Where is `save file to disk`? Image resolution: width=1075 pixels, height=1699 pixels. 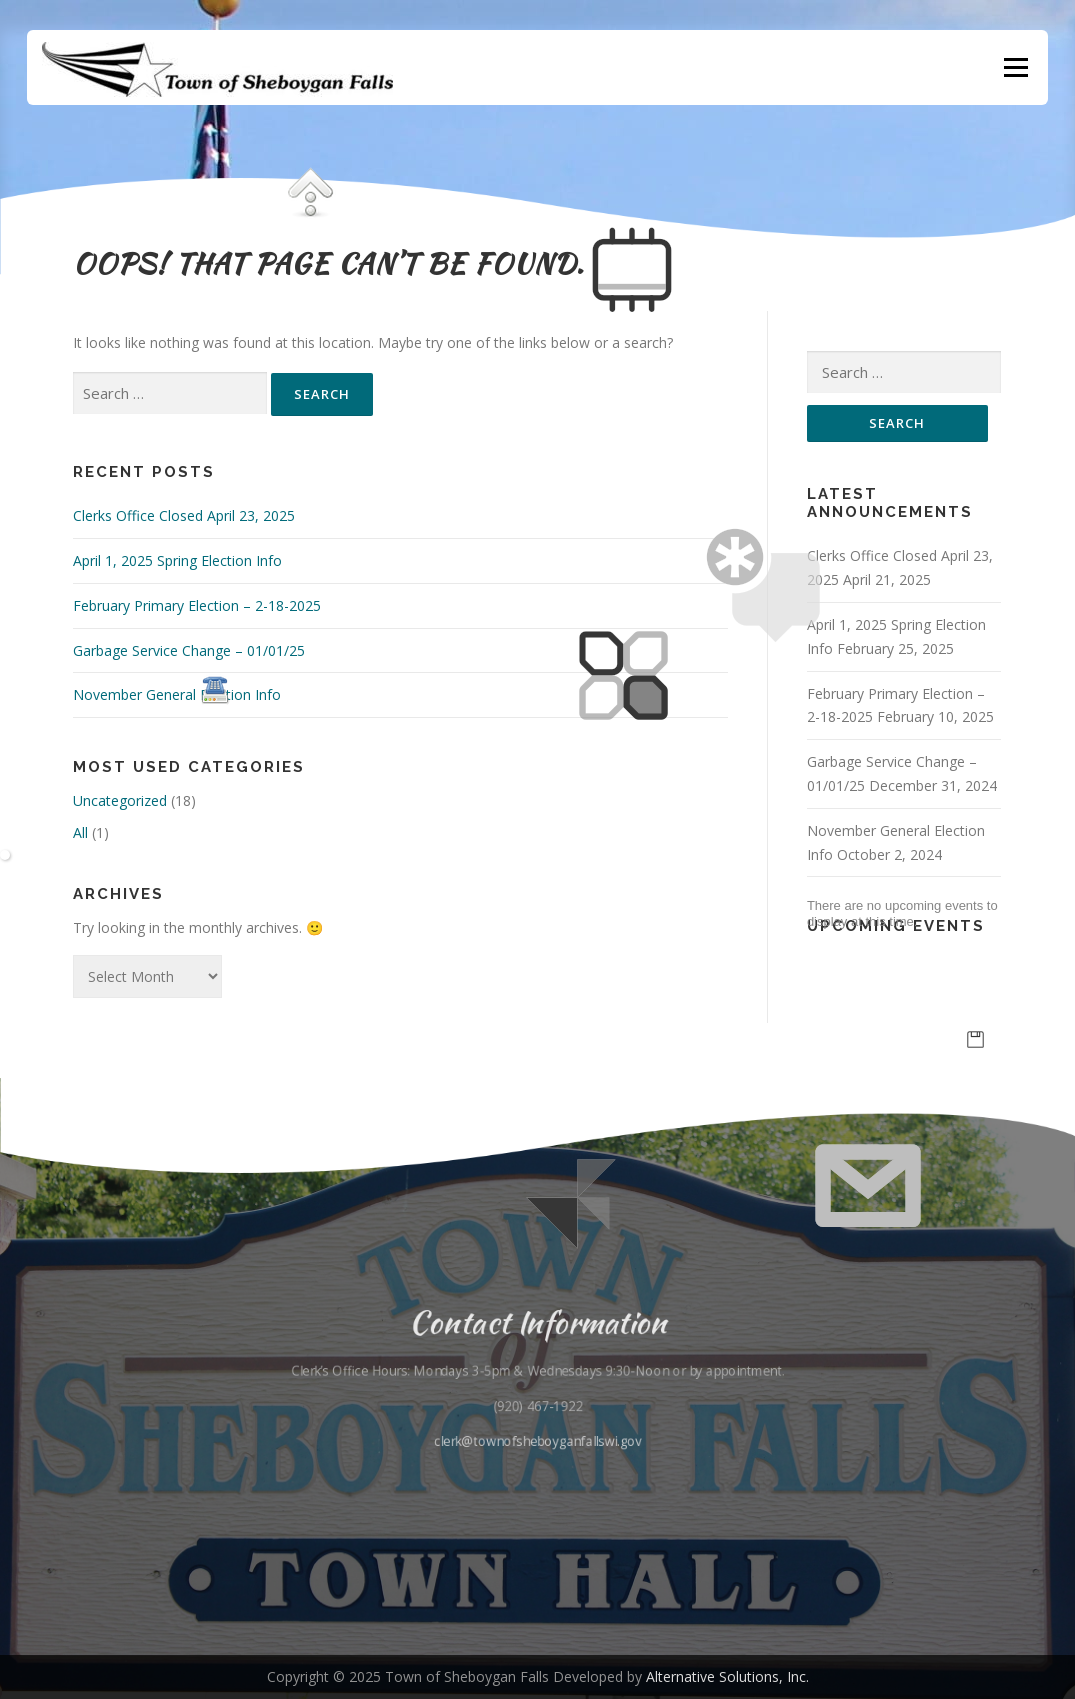 save file to disk is located at coordinates (975, 1039).